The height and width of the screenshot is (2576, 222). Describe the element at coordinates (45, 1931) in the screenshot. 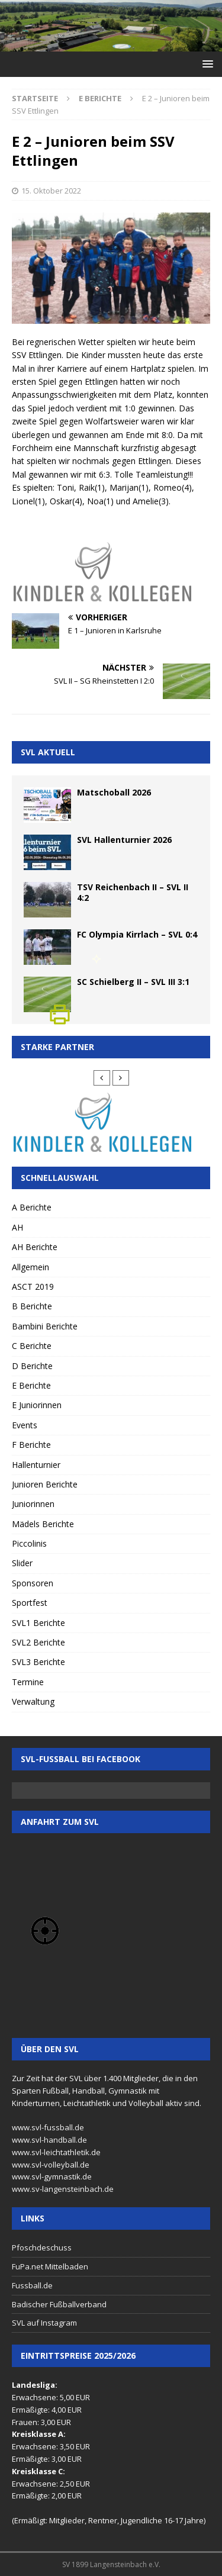

I see `center or focus on current location` at that location.